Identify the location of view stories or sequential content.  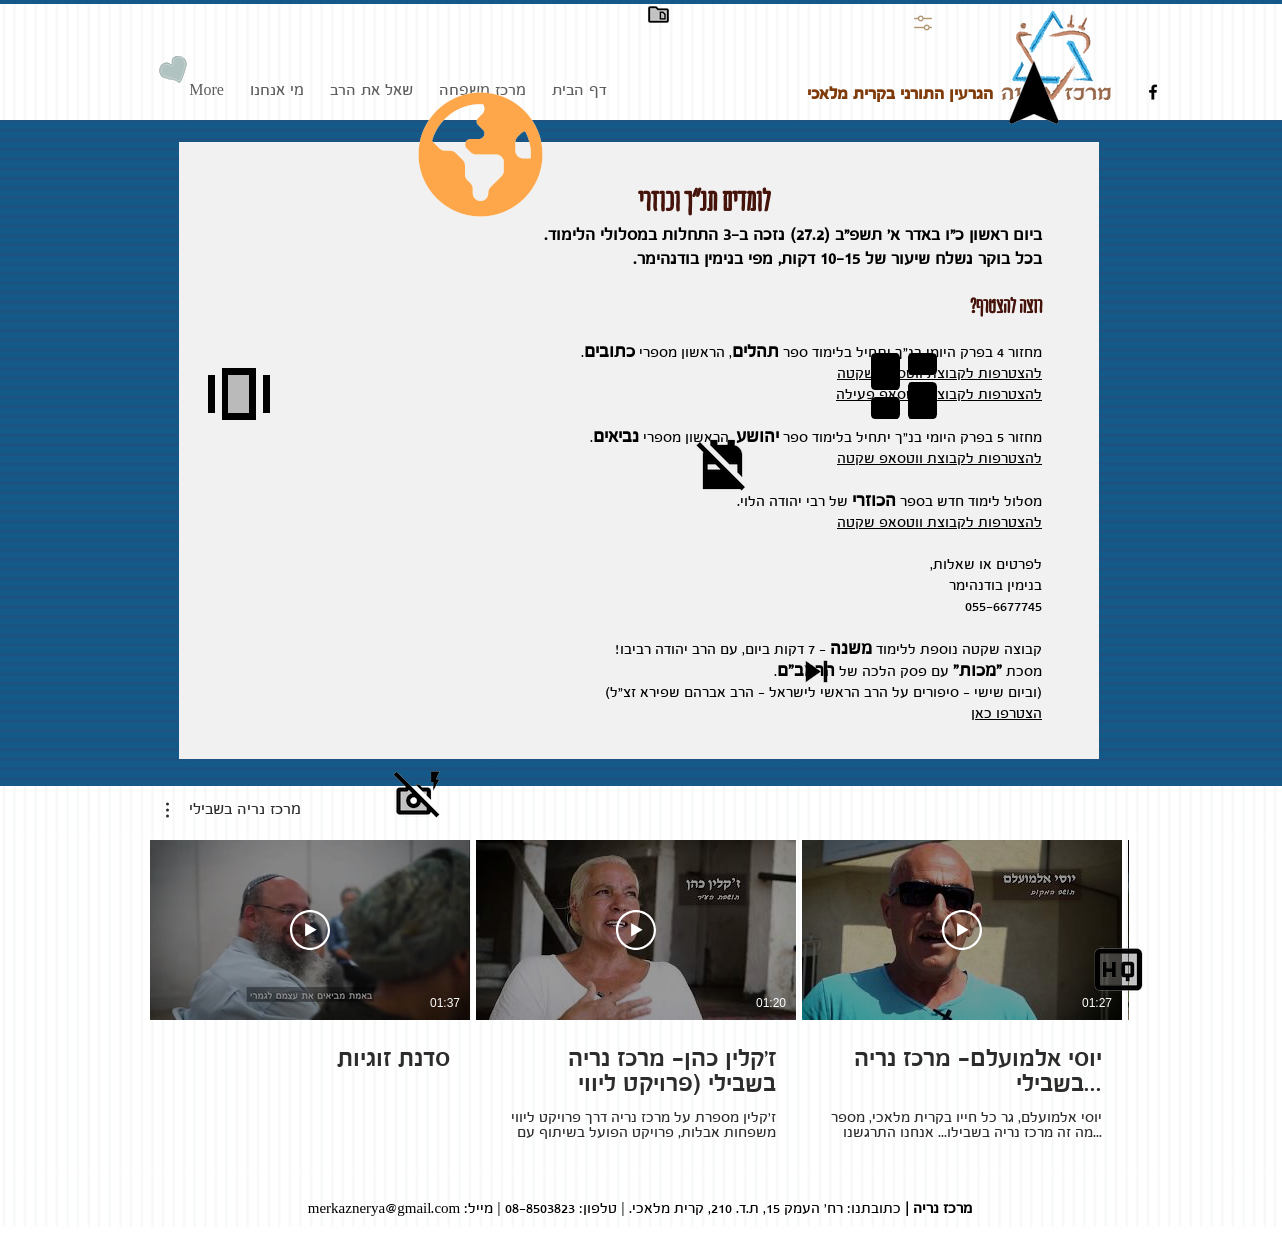
(239, 396).